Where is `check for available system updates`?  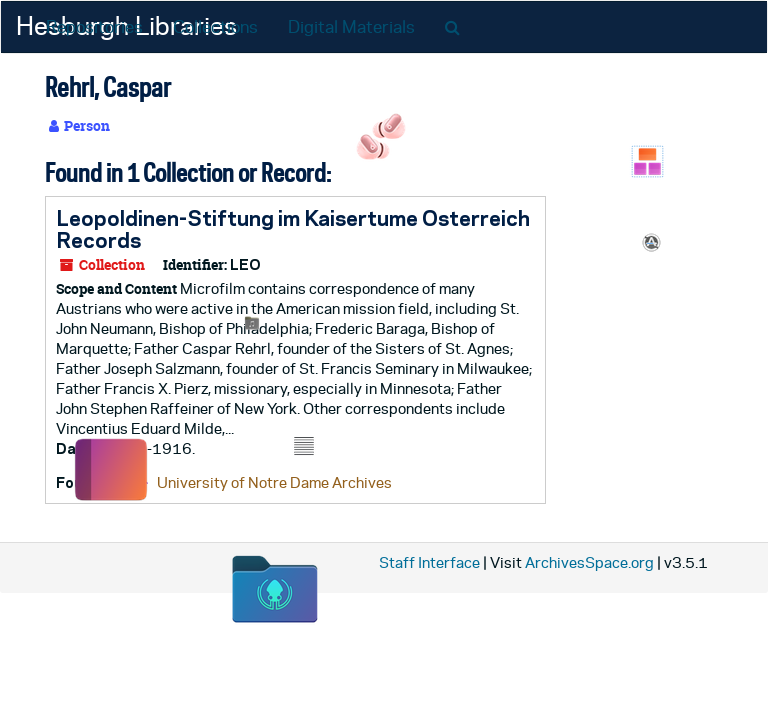 check for available system updates is located at coordinates (651, 242).